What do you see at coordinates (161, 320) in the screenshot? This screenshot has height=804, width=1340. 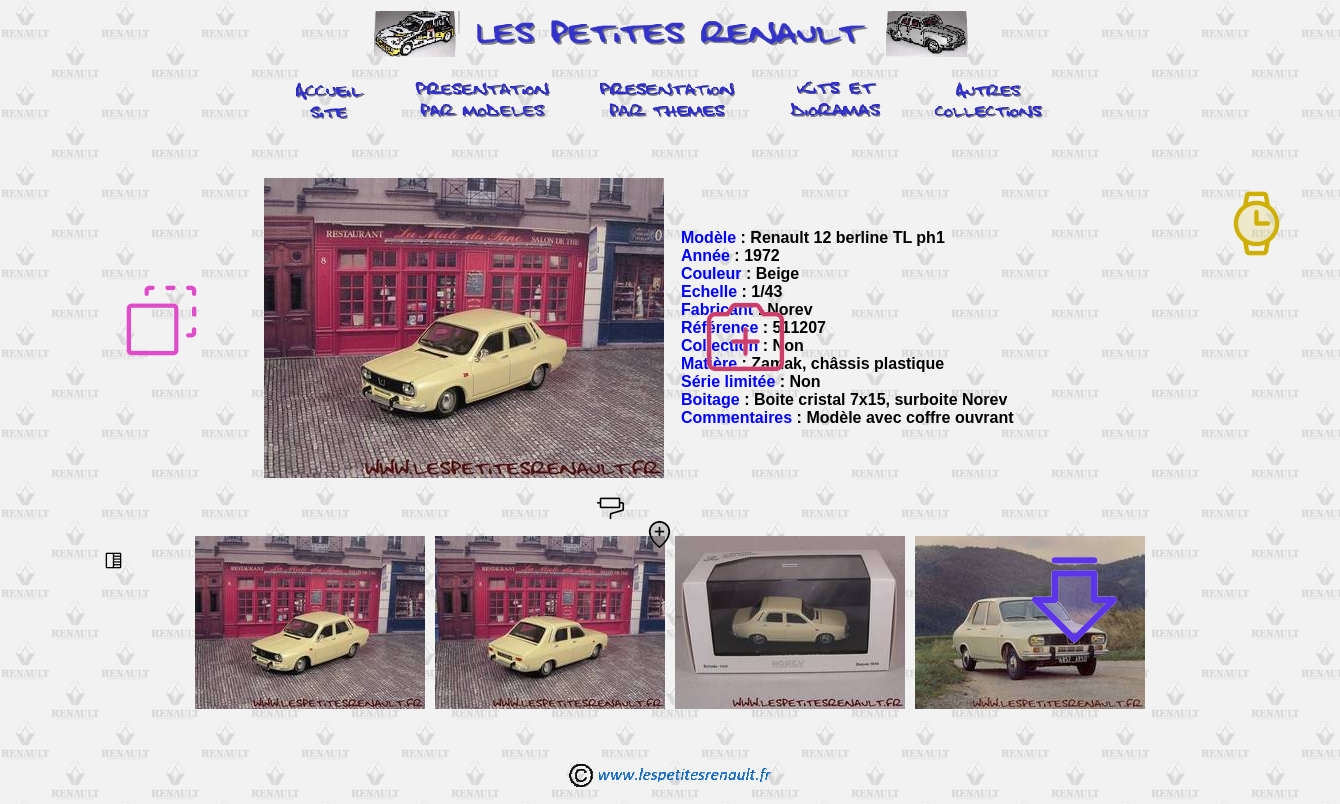 I see `send selected element to background layer` at bounding box center [161, 320].